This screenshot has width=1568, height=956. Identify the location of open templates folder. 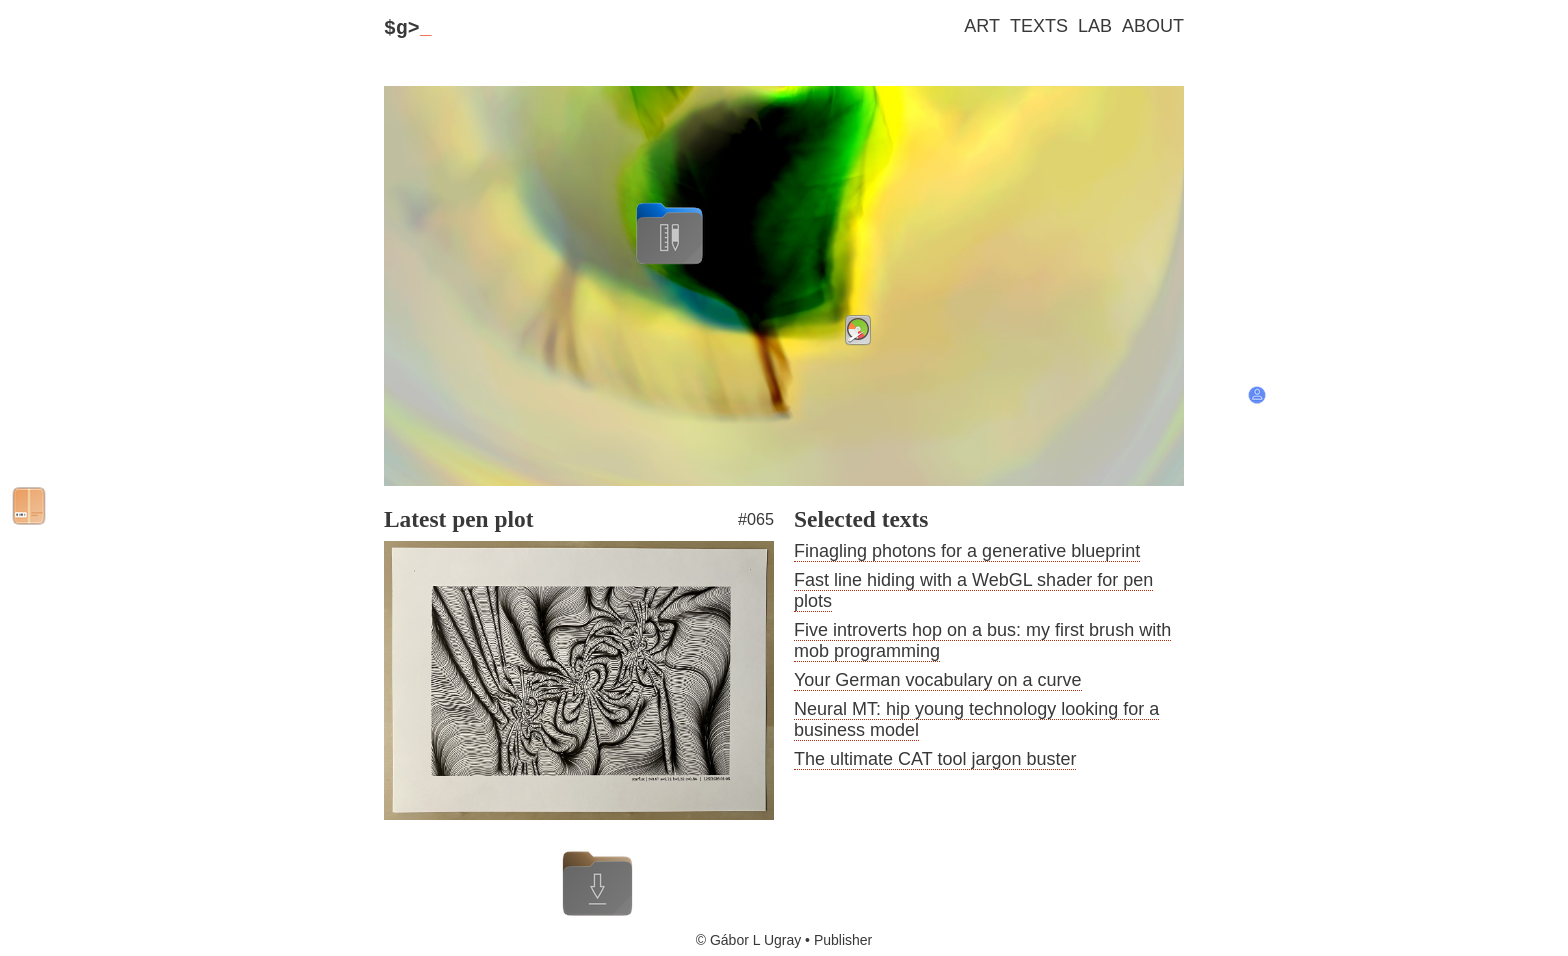
(669, 233).